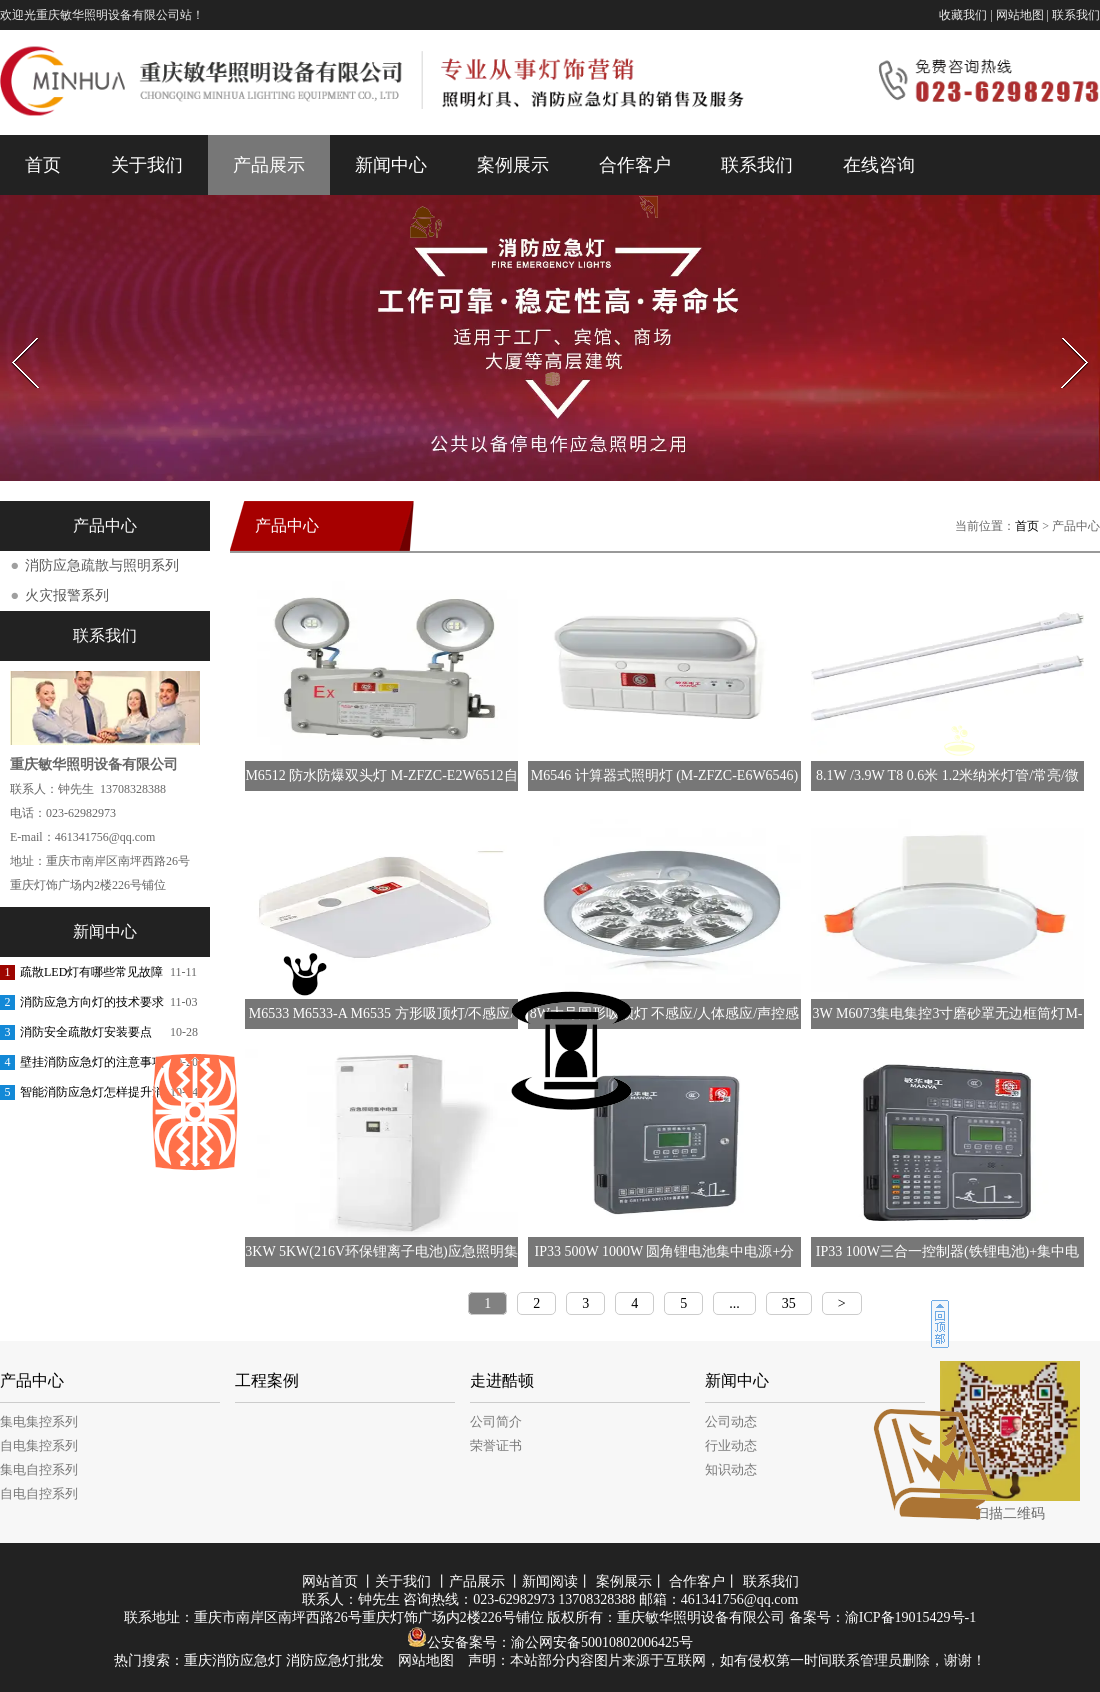  I want to click on access mountain climbing or rock climbing activities, so click(647, 207).